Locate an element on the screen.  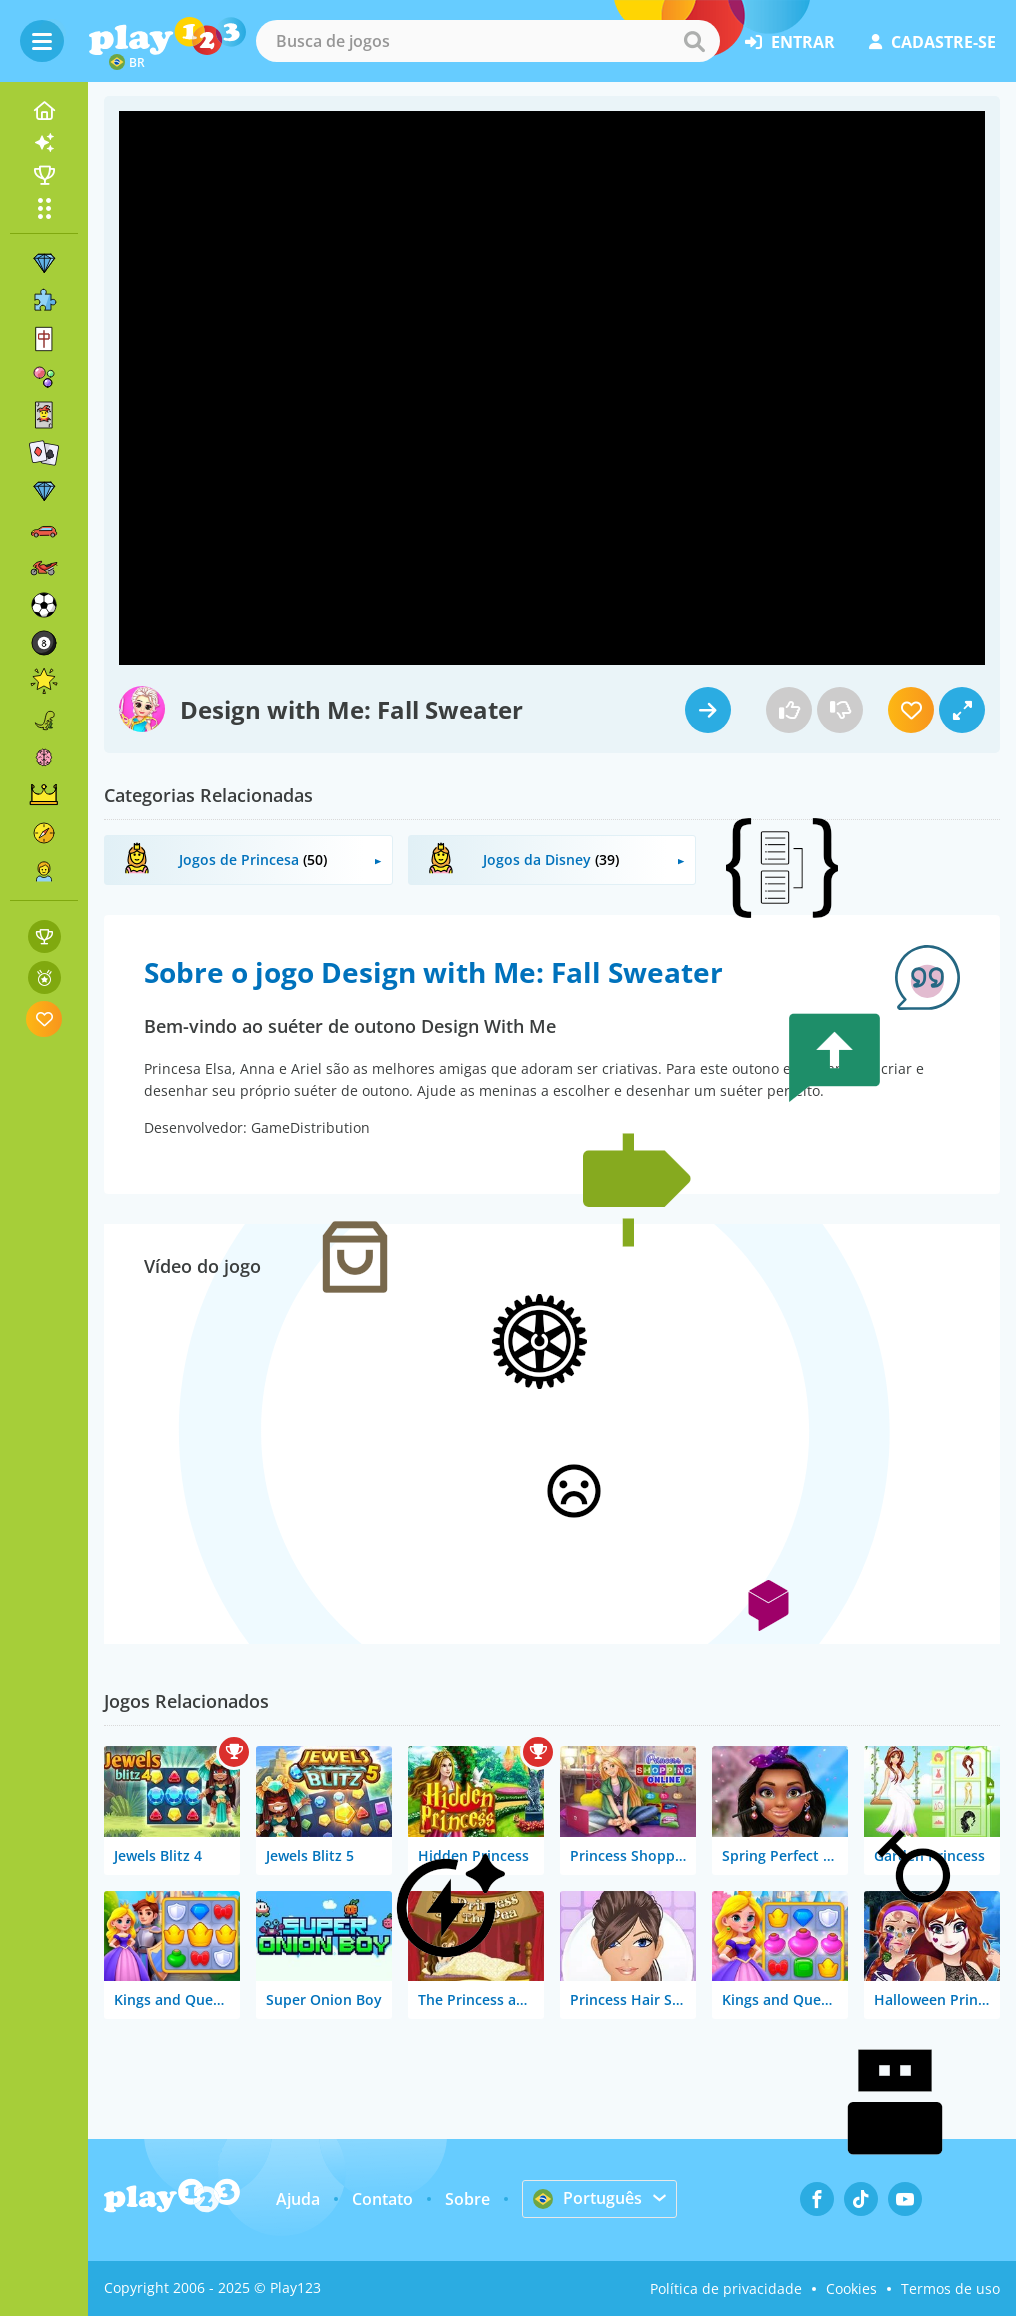
rate experience as negative or unsatisfied is located at coordinates (574, 1491).